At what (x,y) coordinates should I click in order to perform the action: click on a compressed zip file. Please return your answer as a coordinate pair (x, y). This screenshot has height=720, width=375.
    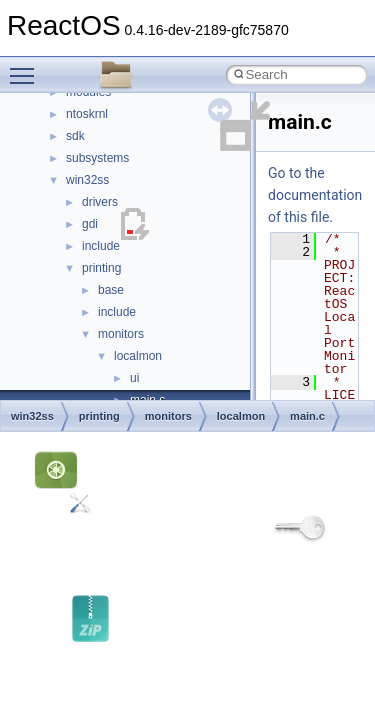
    Looking at the image, I should click on (90, 618).